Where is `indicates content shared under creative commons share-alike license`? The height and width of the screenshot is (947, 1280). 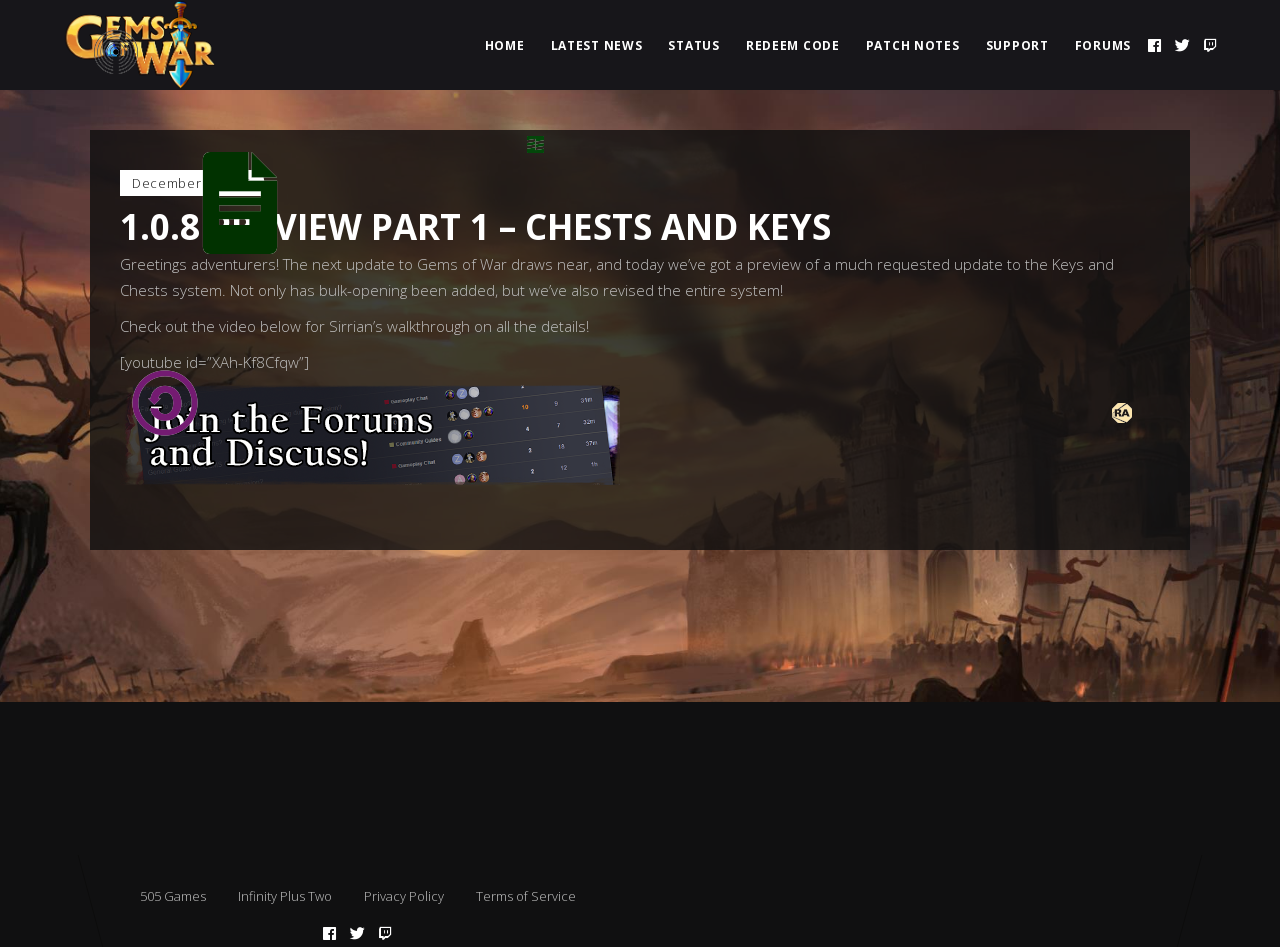 indicates content shared under creative commons share-alike license is located at coordinates (165, 403).